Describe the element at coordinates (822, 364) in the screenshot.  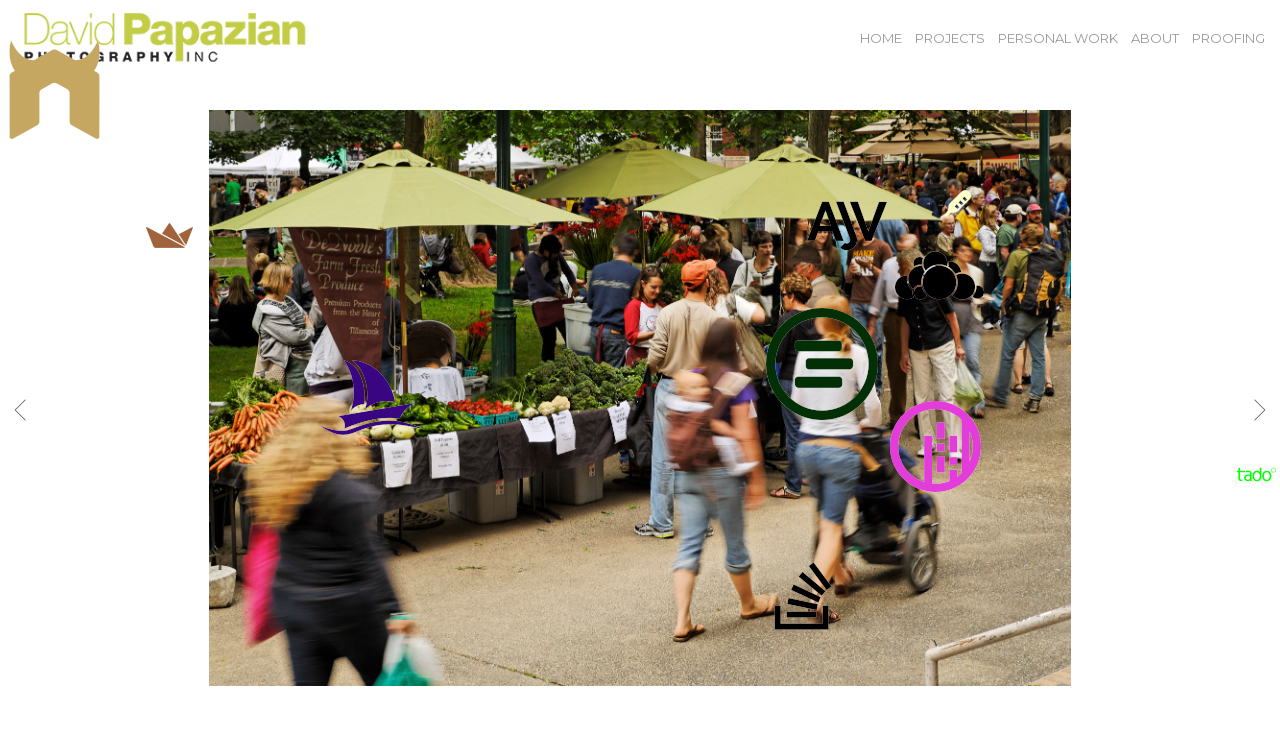
I see `open the When I Work app` at that location.